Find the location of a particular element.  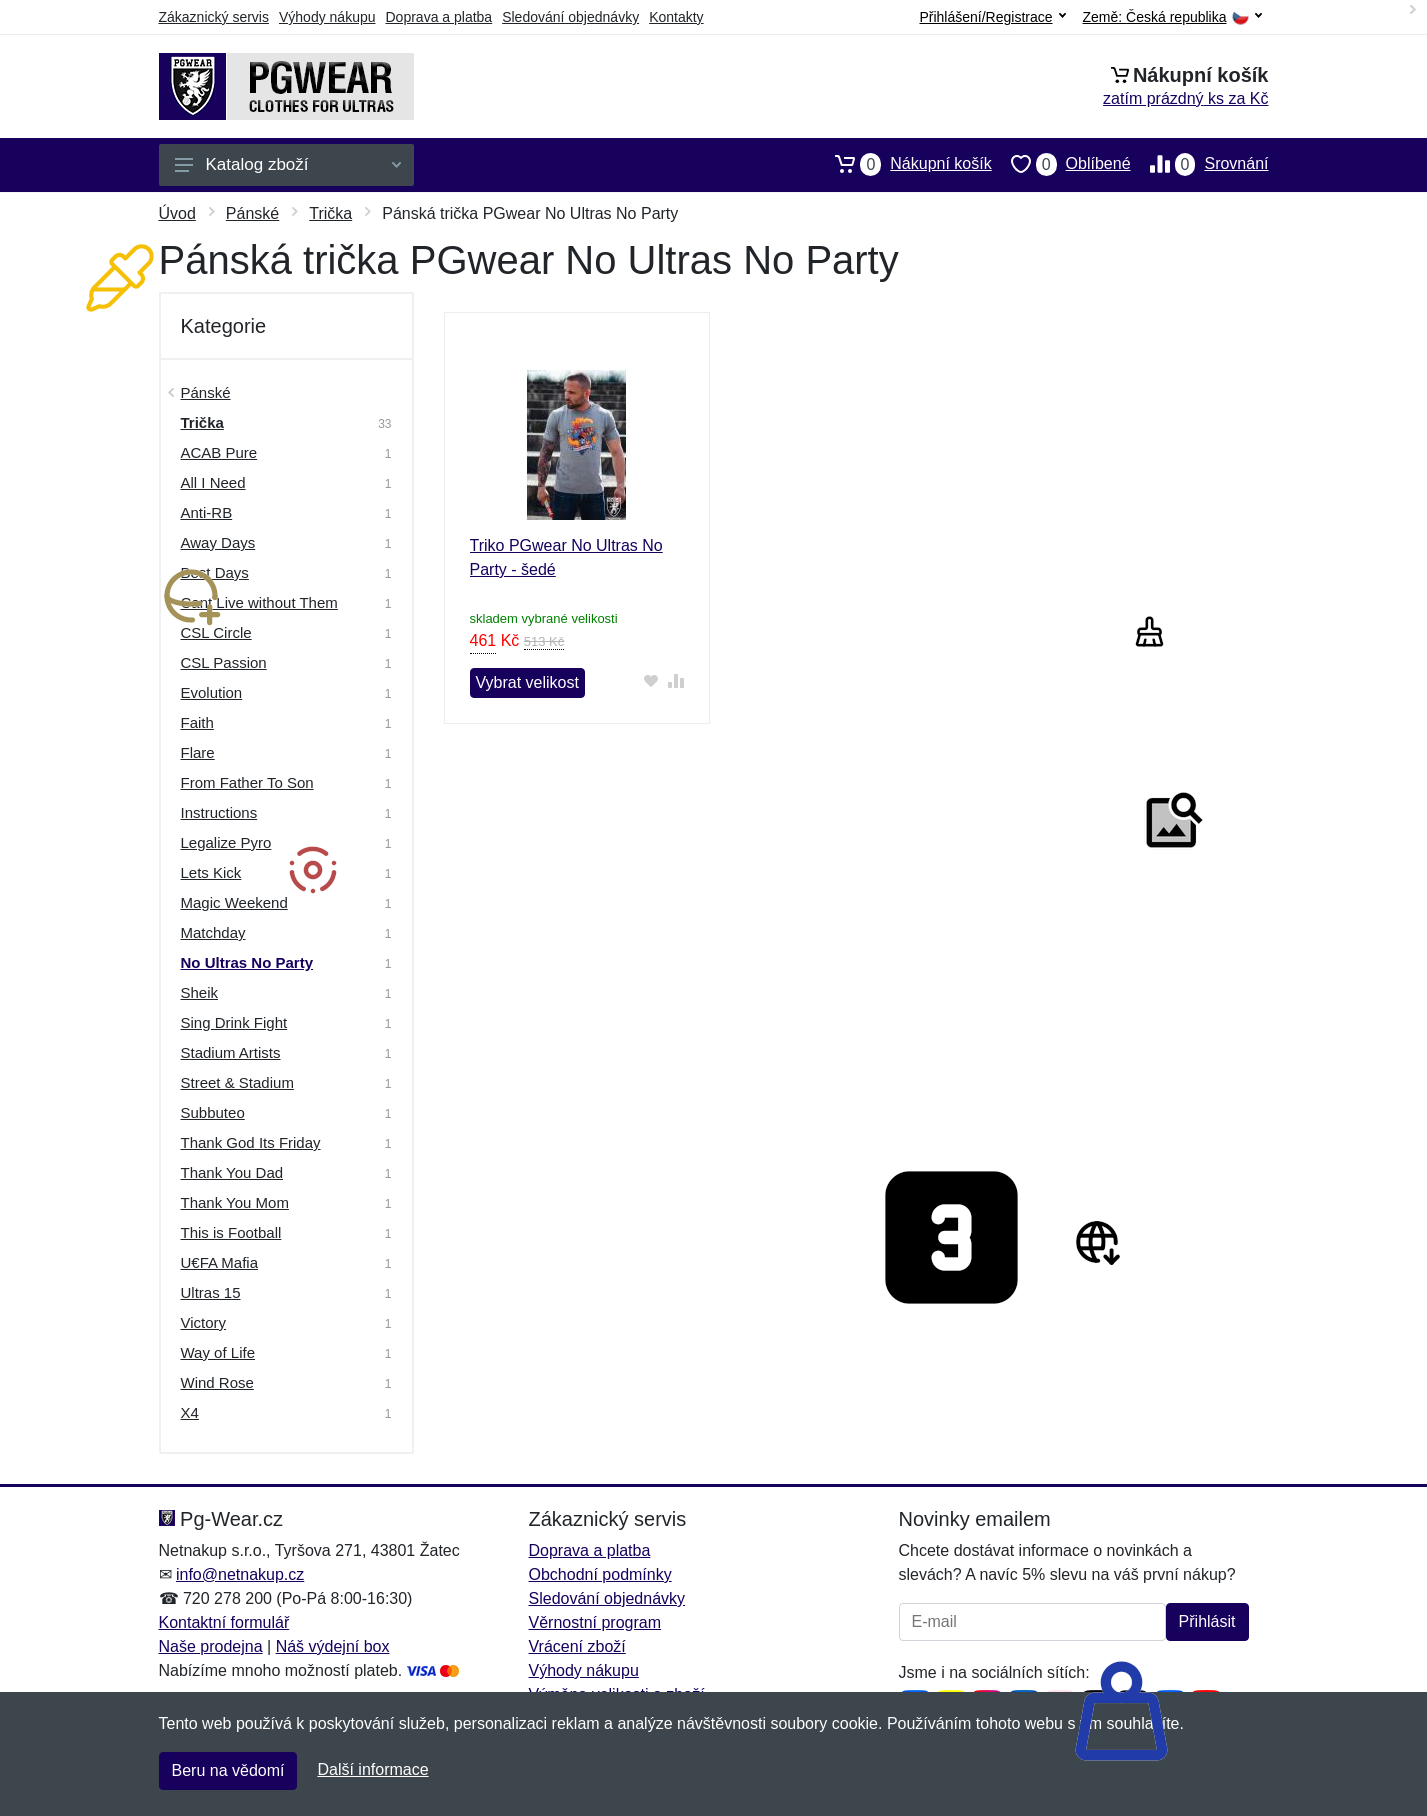

search for images or photos is located at coordinates (1174, 820).